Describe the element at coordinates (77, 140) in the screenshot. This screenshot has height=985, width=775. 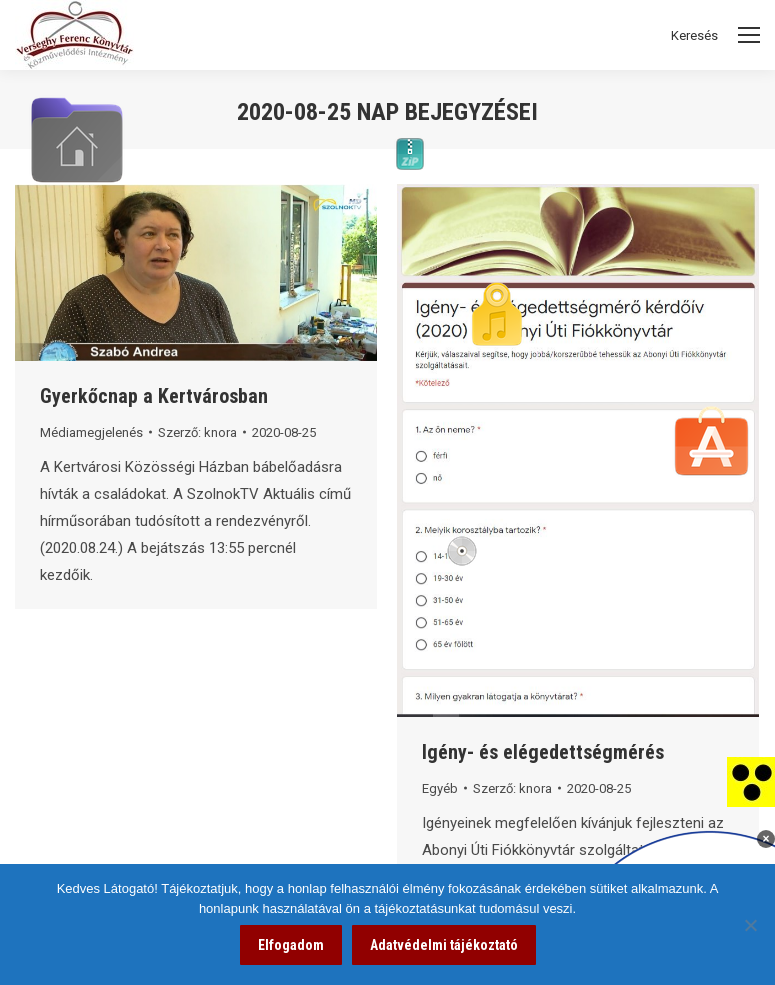
I see `access your home folder` at that location.